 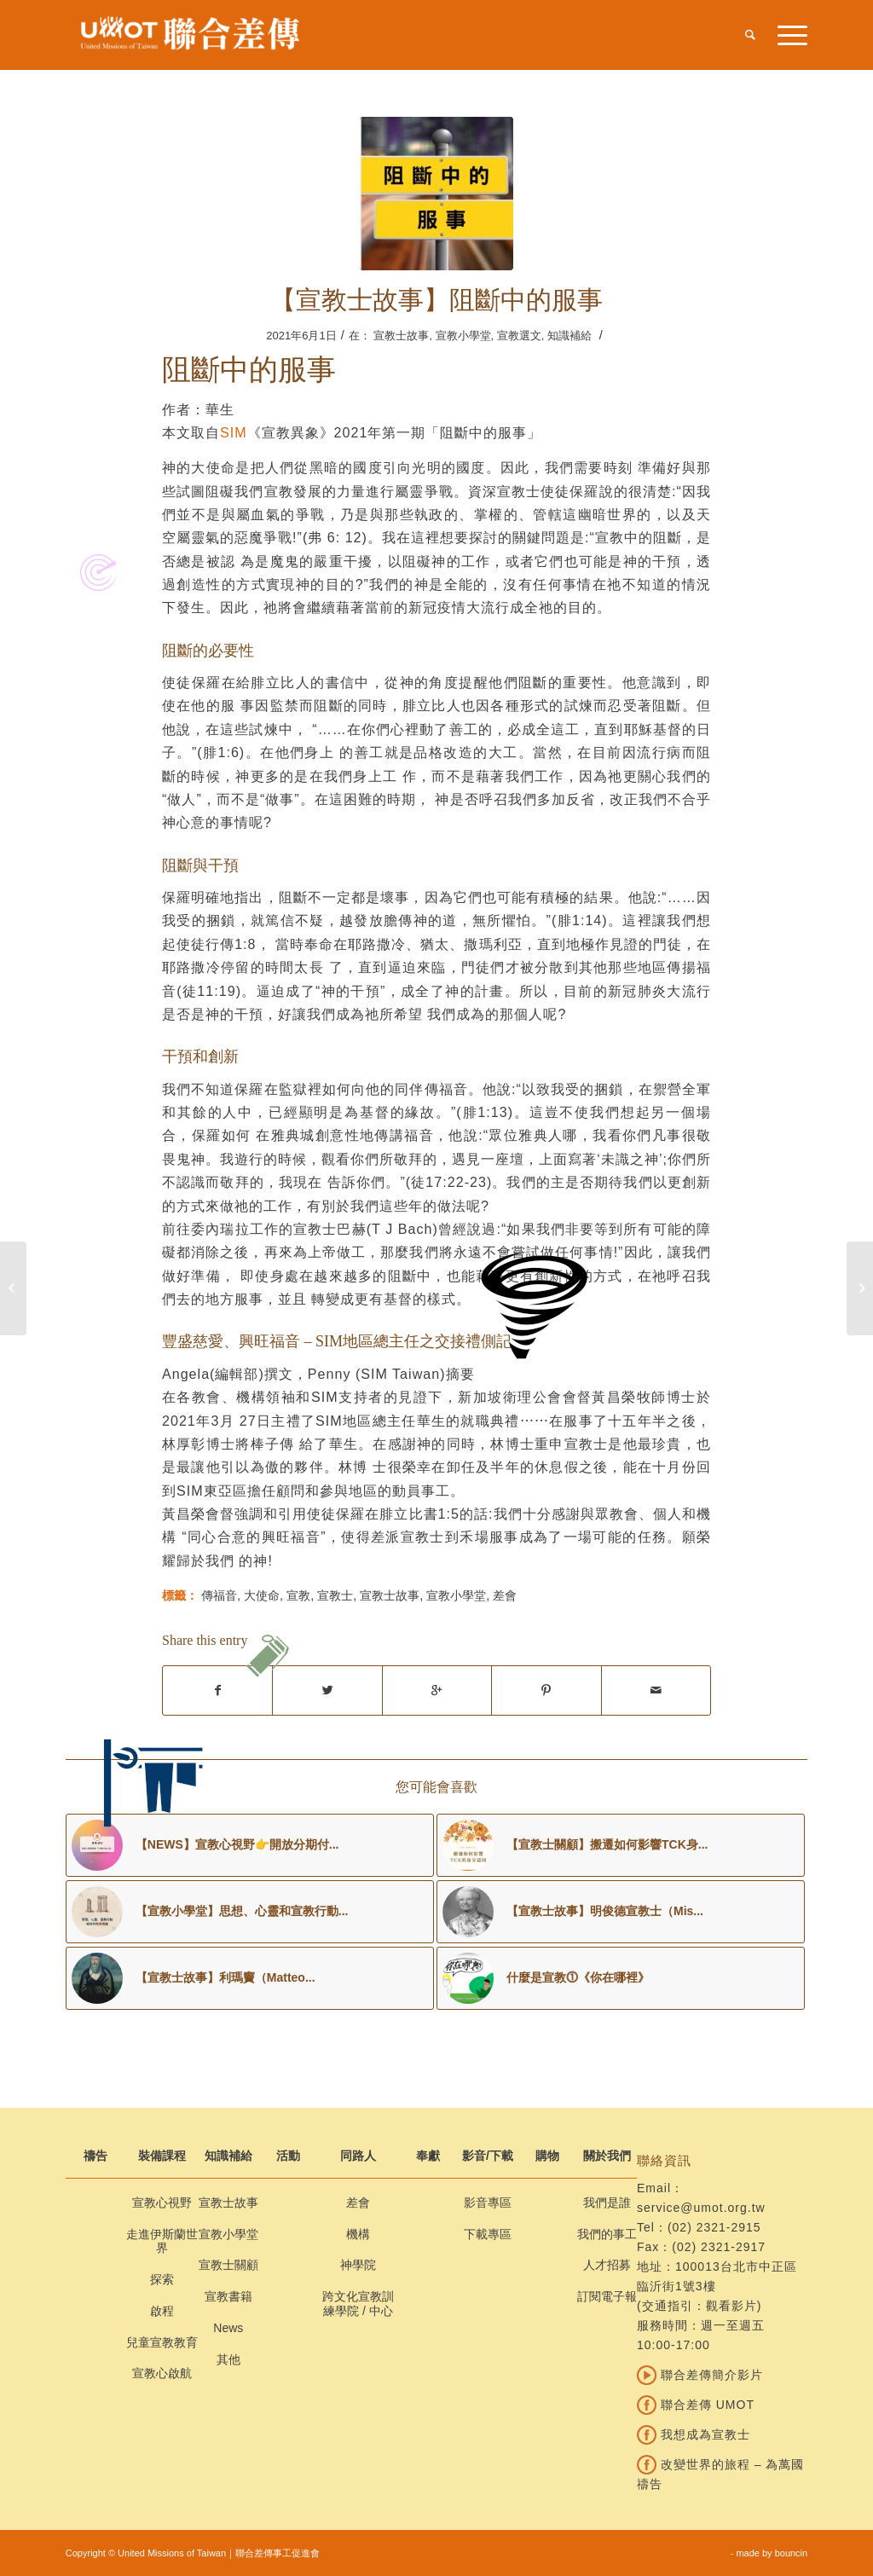 What do you see at coordinates (268, 1656) in the screenshot?
I see `equip stun grenade weapon` at bounding box center [268, 1656].